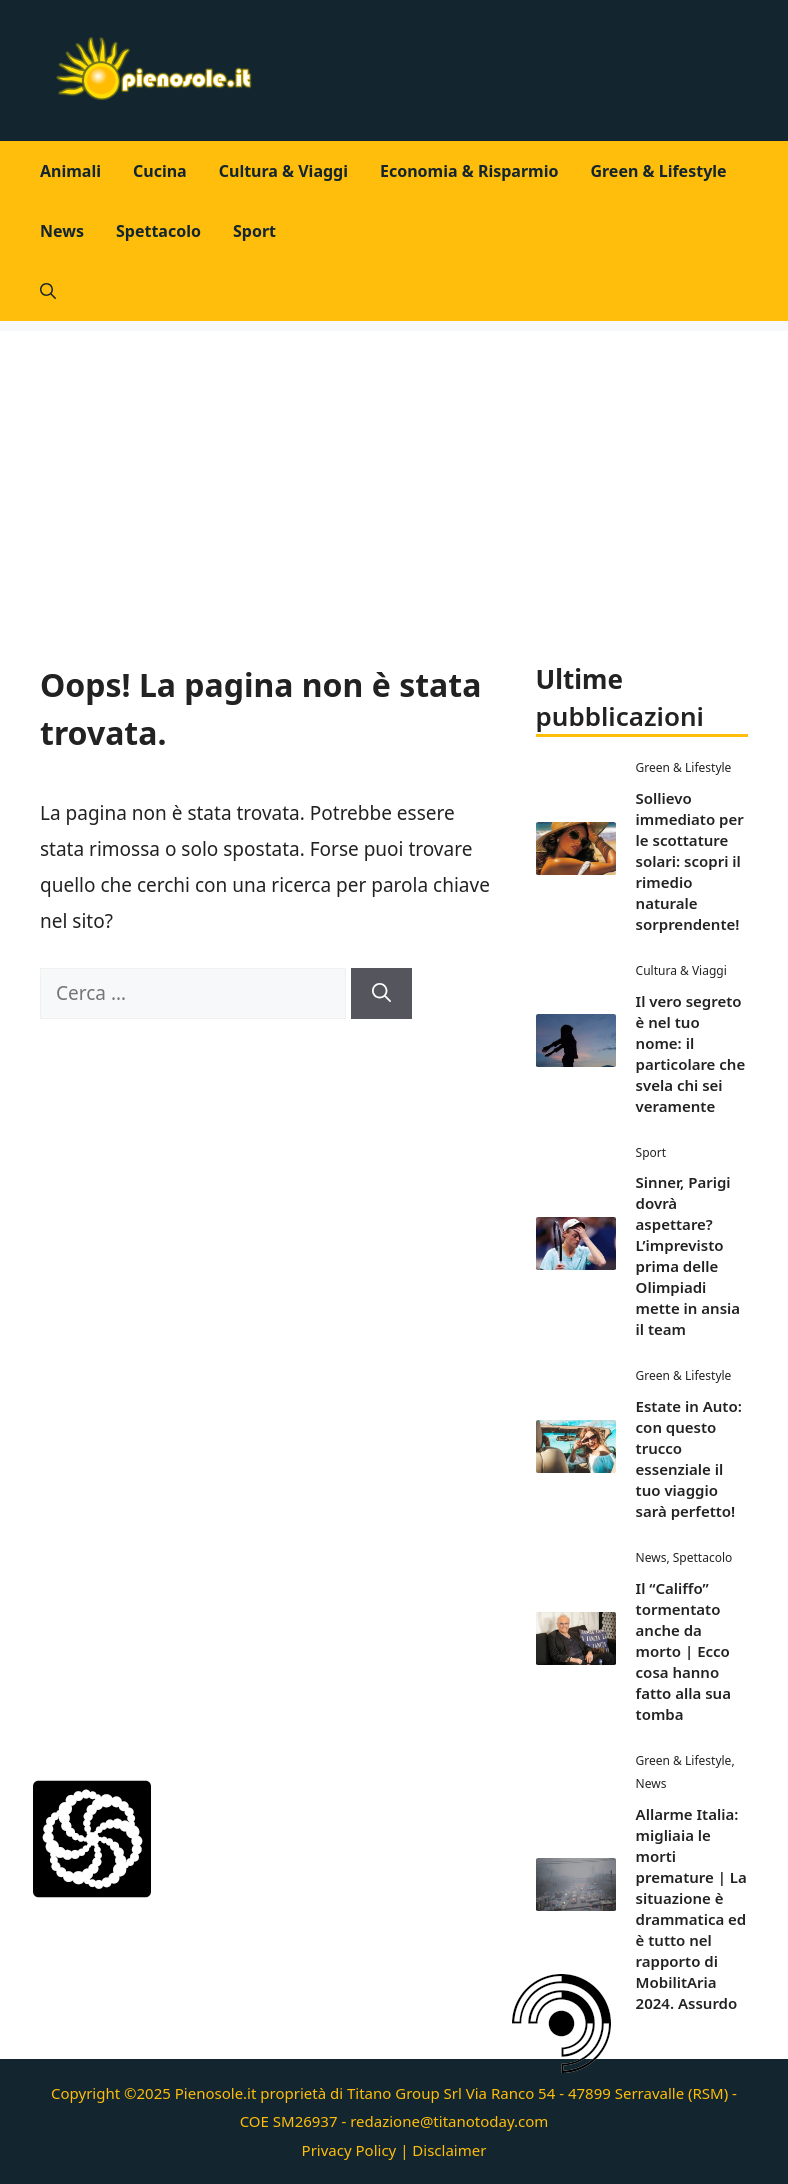 The image size is (788, 2184). Describe the element at coordinates (92, 1839) in the screenshot. I see `visit codewars coding challenge platform` at that location.